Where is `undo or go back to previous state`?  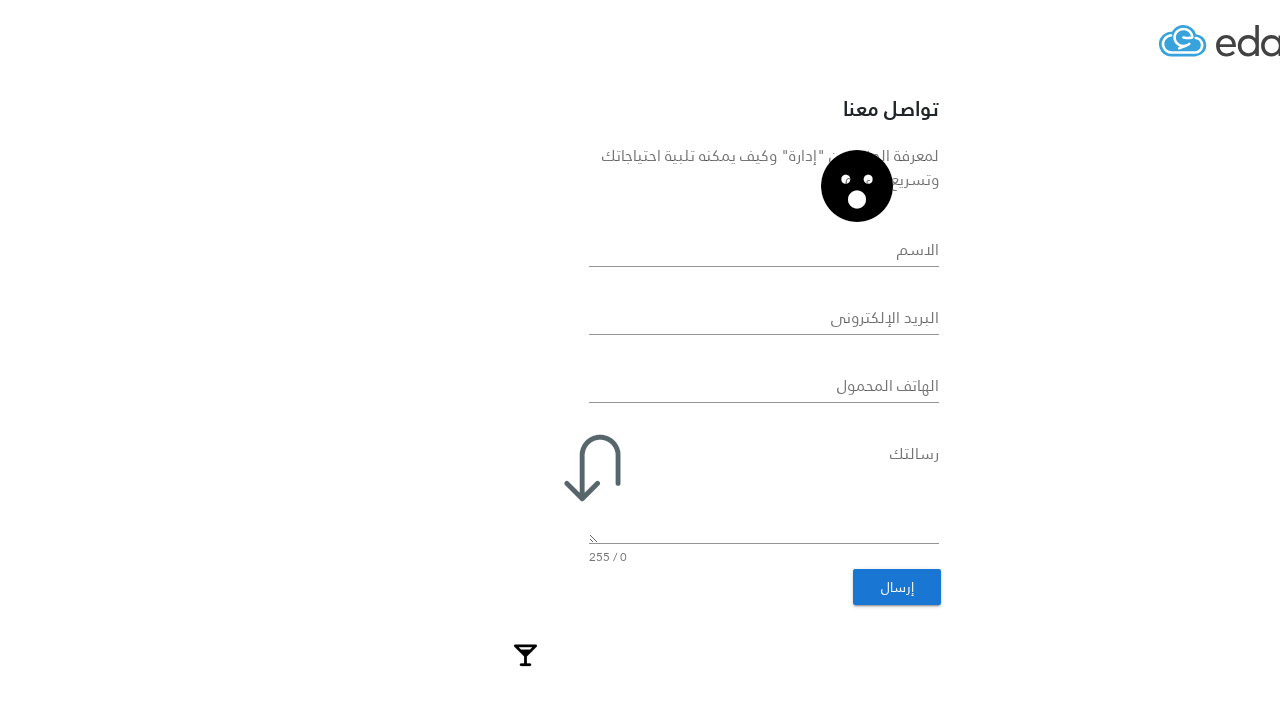 undo or go back to previous state is located at coordinates (595, 468).